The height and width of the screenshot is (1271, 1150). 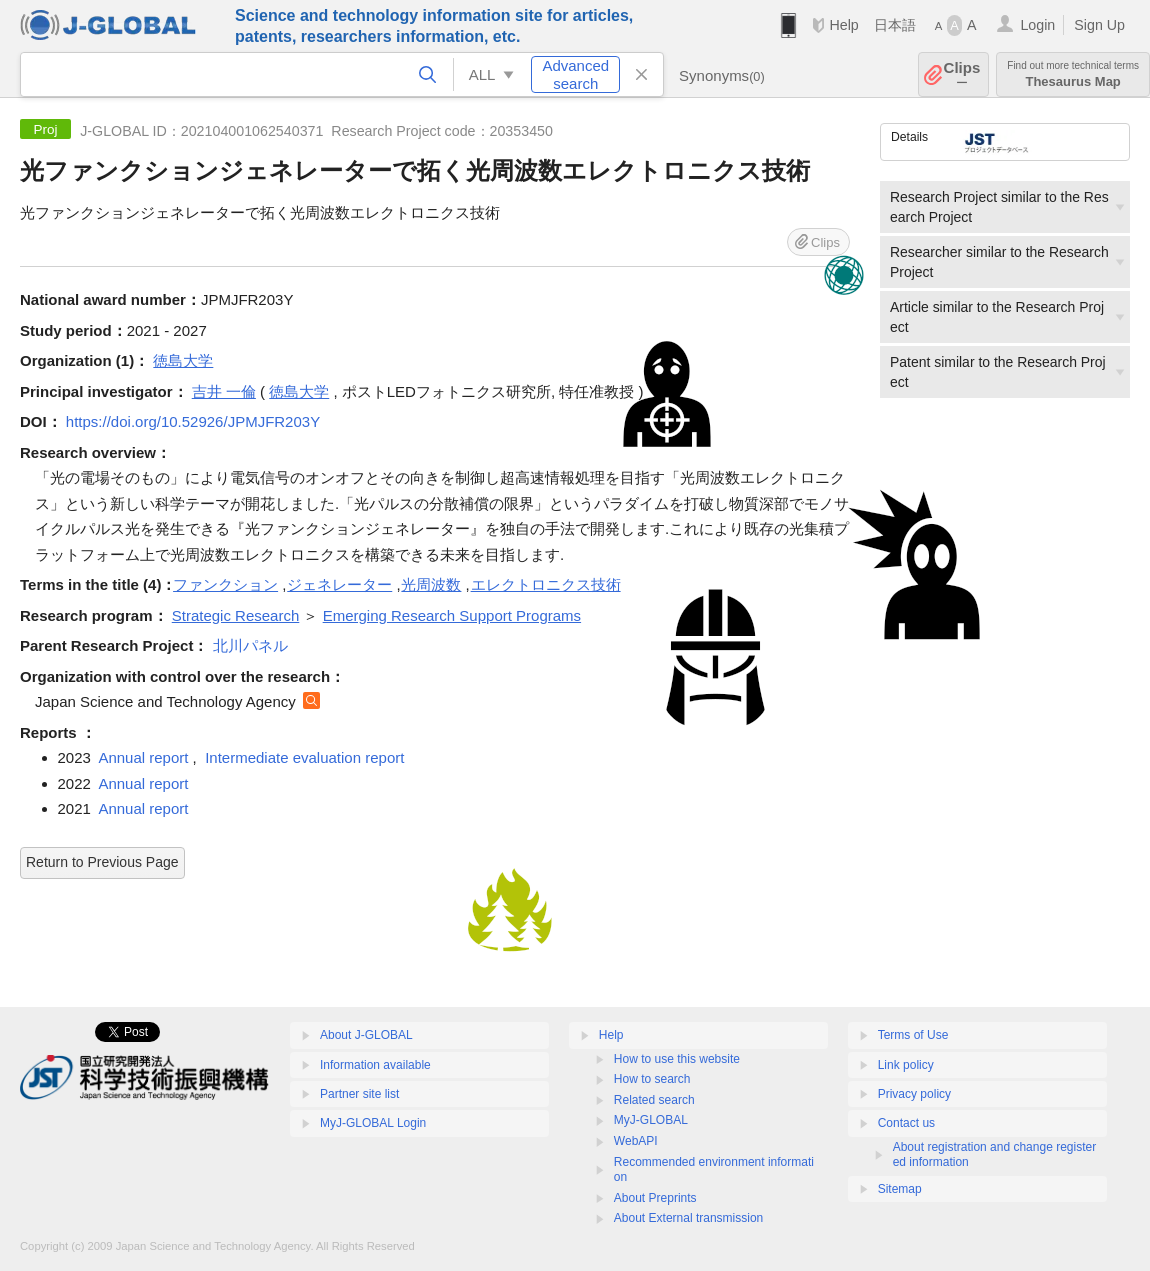 What do you see at coordinates (510, 910) in the screenshot?
I see `indicates wildfire or forest fire event` at bounding box center [510, 910].